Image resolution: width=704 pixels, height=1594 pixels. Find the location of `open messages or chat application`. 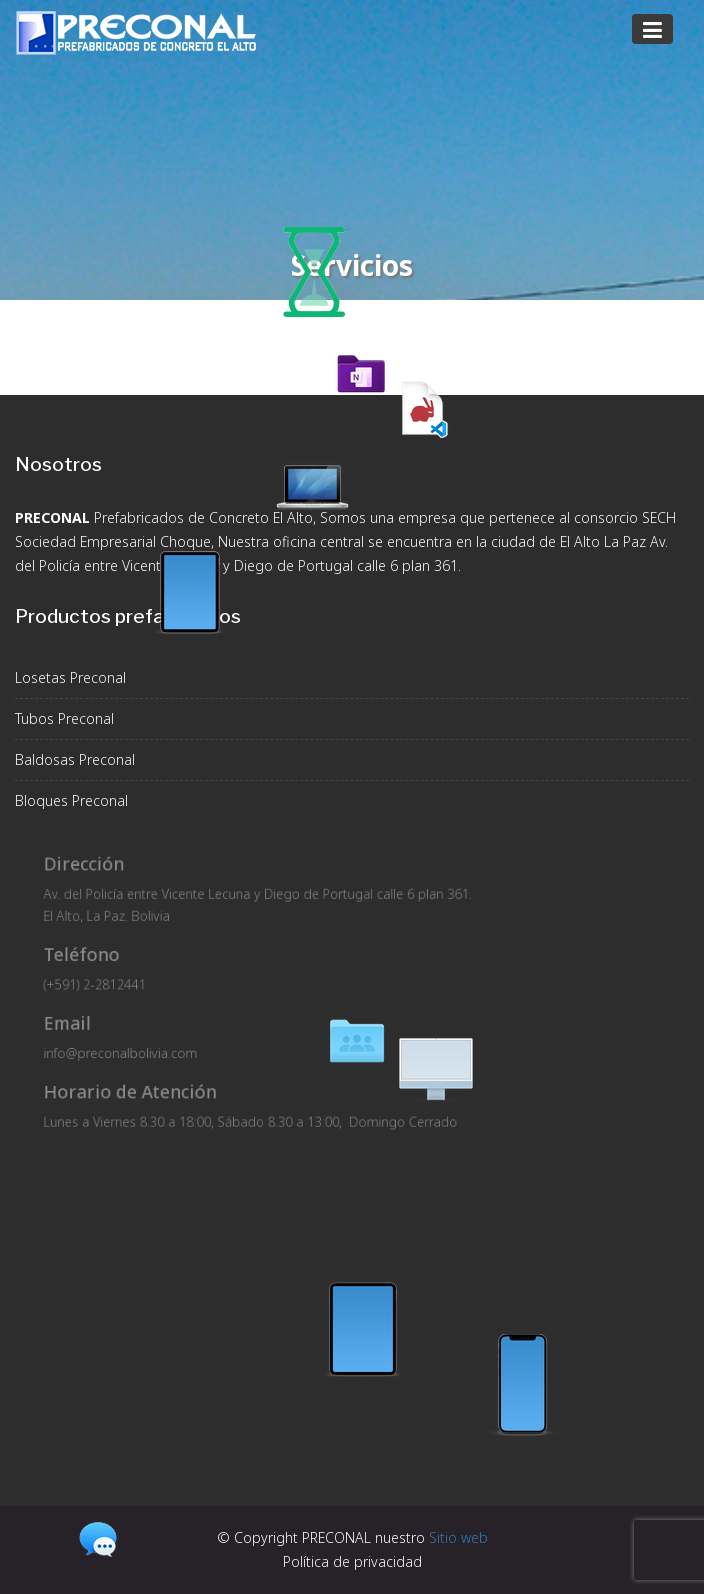

open messages or chat application is located at coordinates (98, 1539).